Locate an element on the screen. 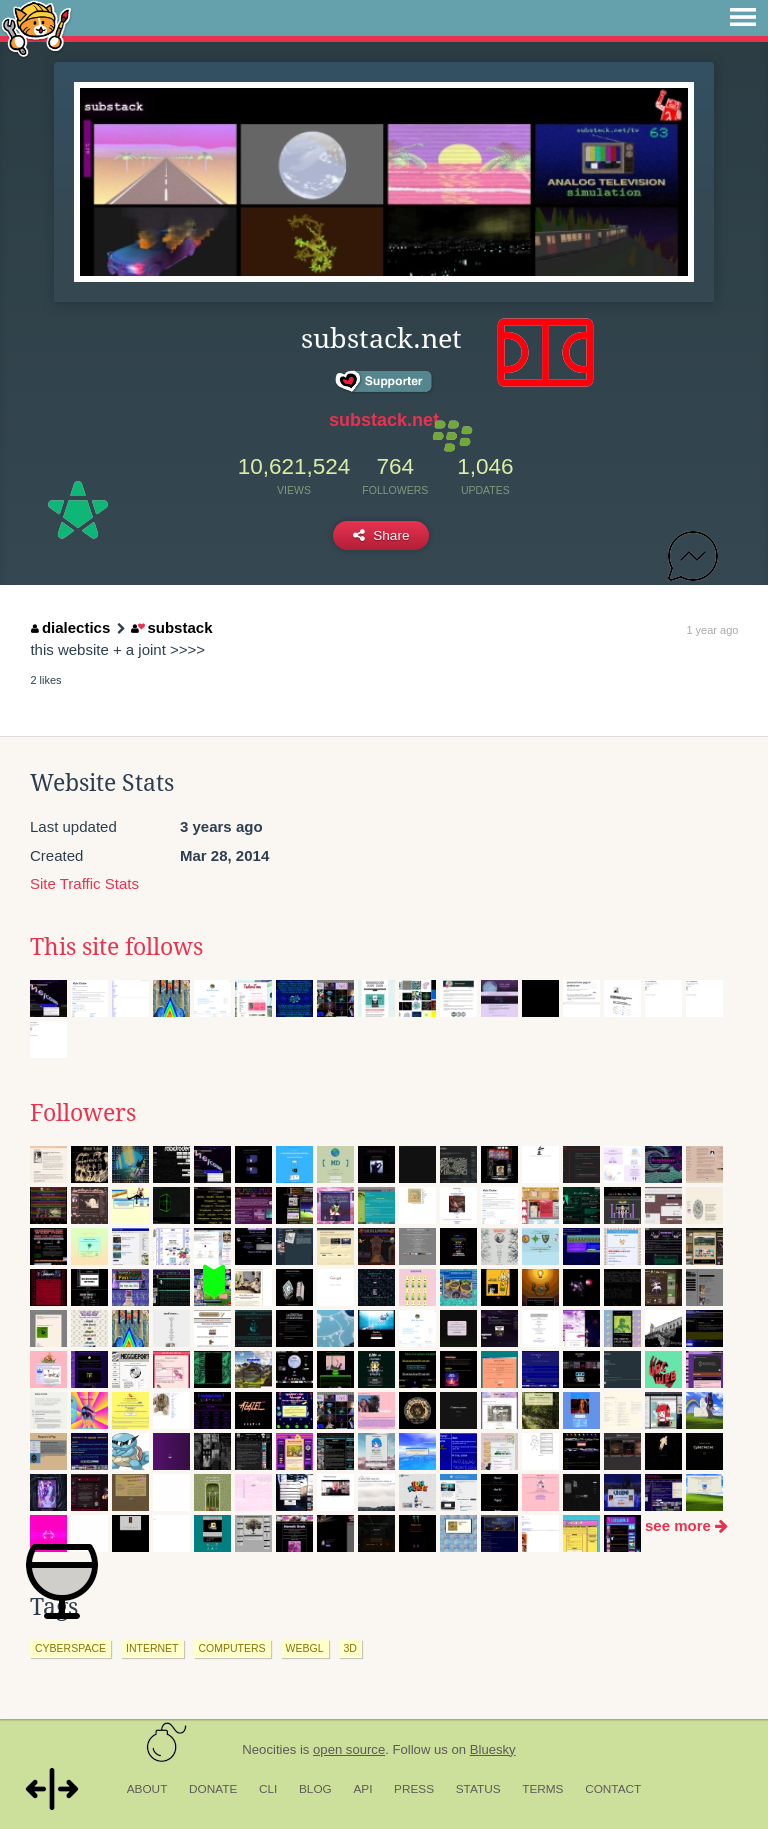 Image resolution: width=768 pixels, height=1829 pixels. indicates verified or certified status is located at coordinates (214, 1281).